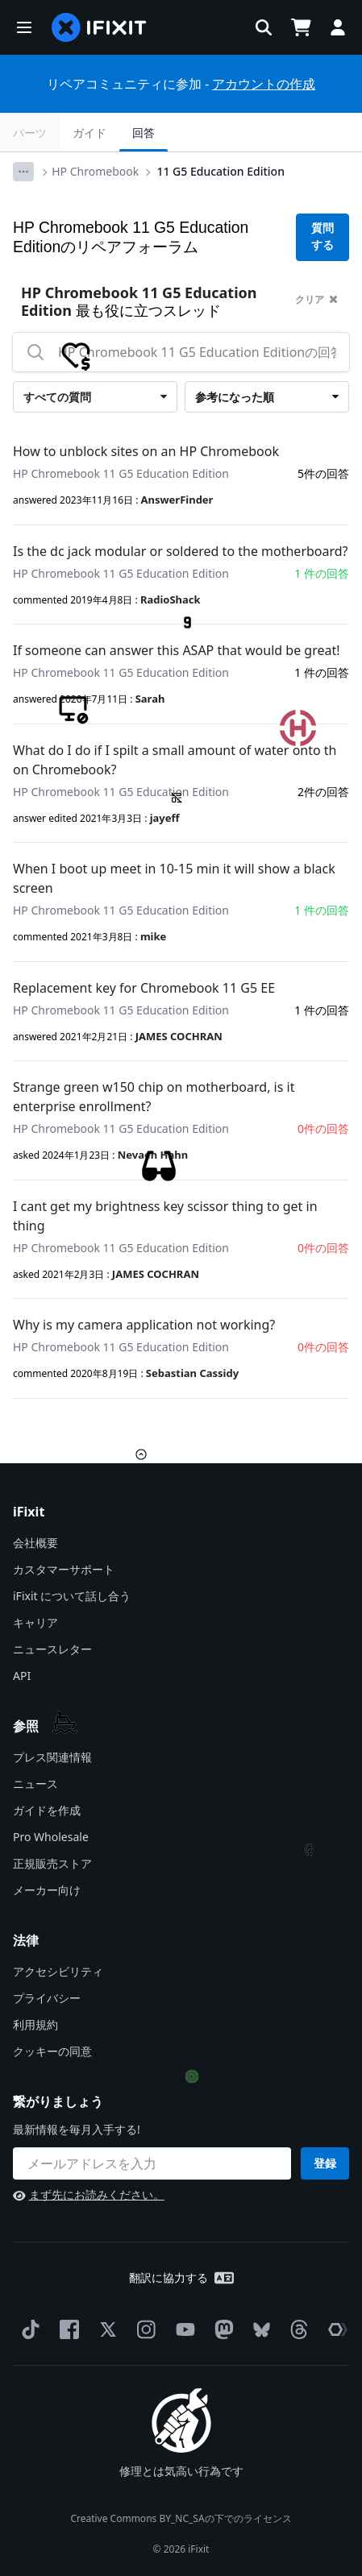  What do you see at coordinates (192, 2076) in the screenshot?
I see `play media or video content` at bounding box center [192, 2076].